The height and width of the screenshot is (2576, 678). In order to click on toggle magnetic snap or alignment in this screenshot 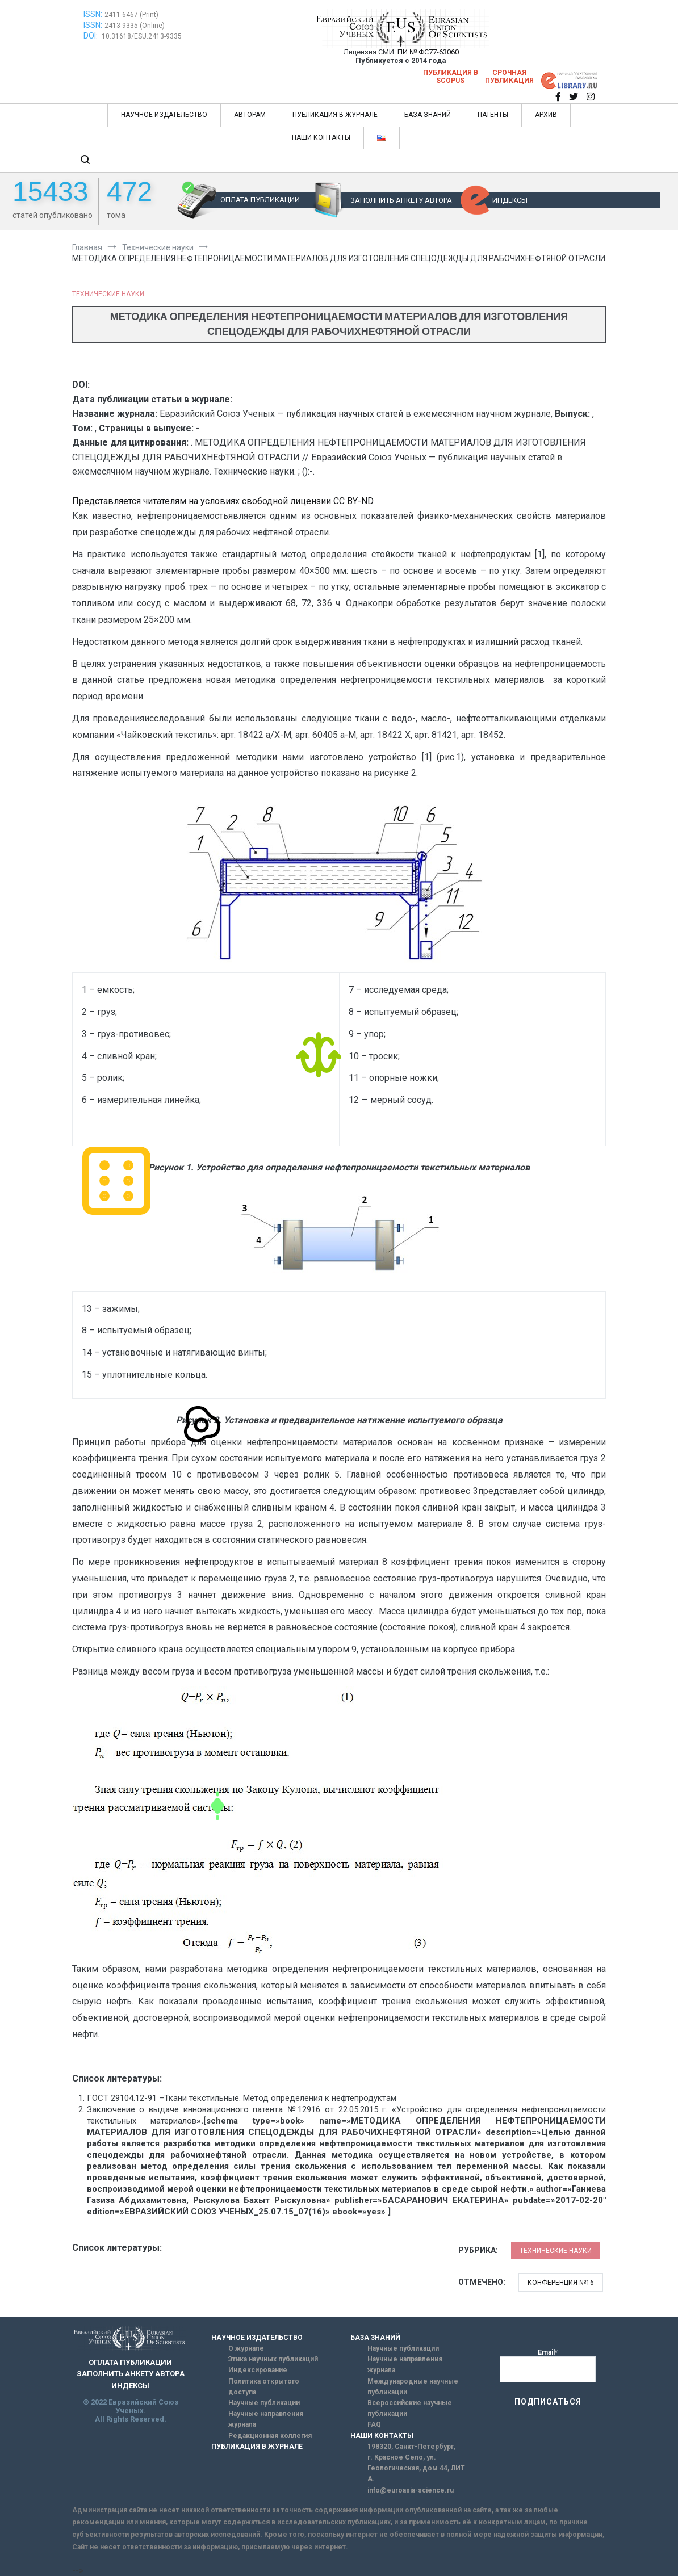, I will do `click(319, 1055)`.